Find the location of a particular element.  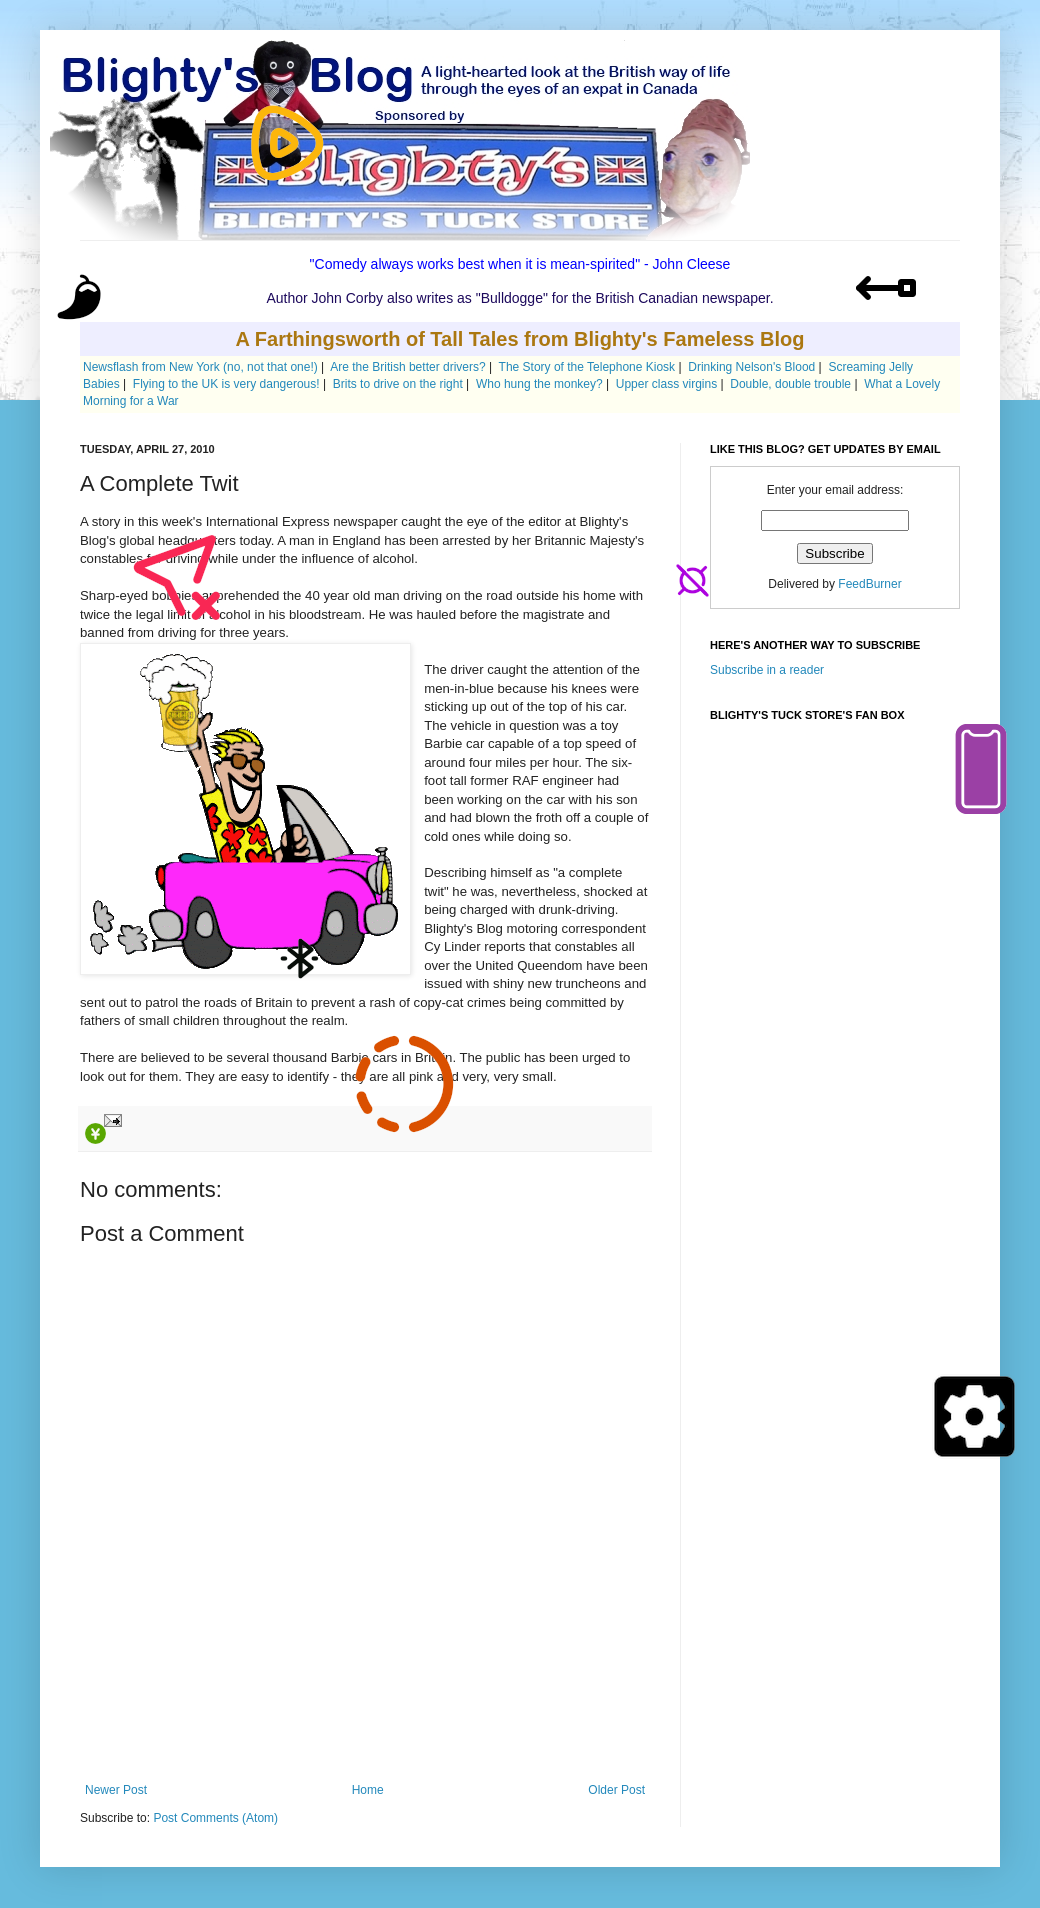

indicates loading or processing in progress is located at coordinates (404, 1084).